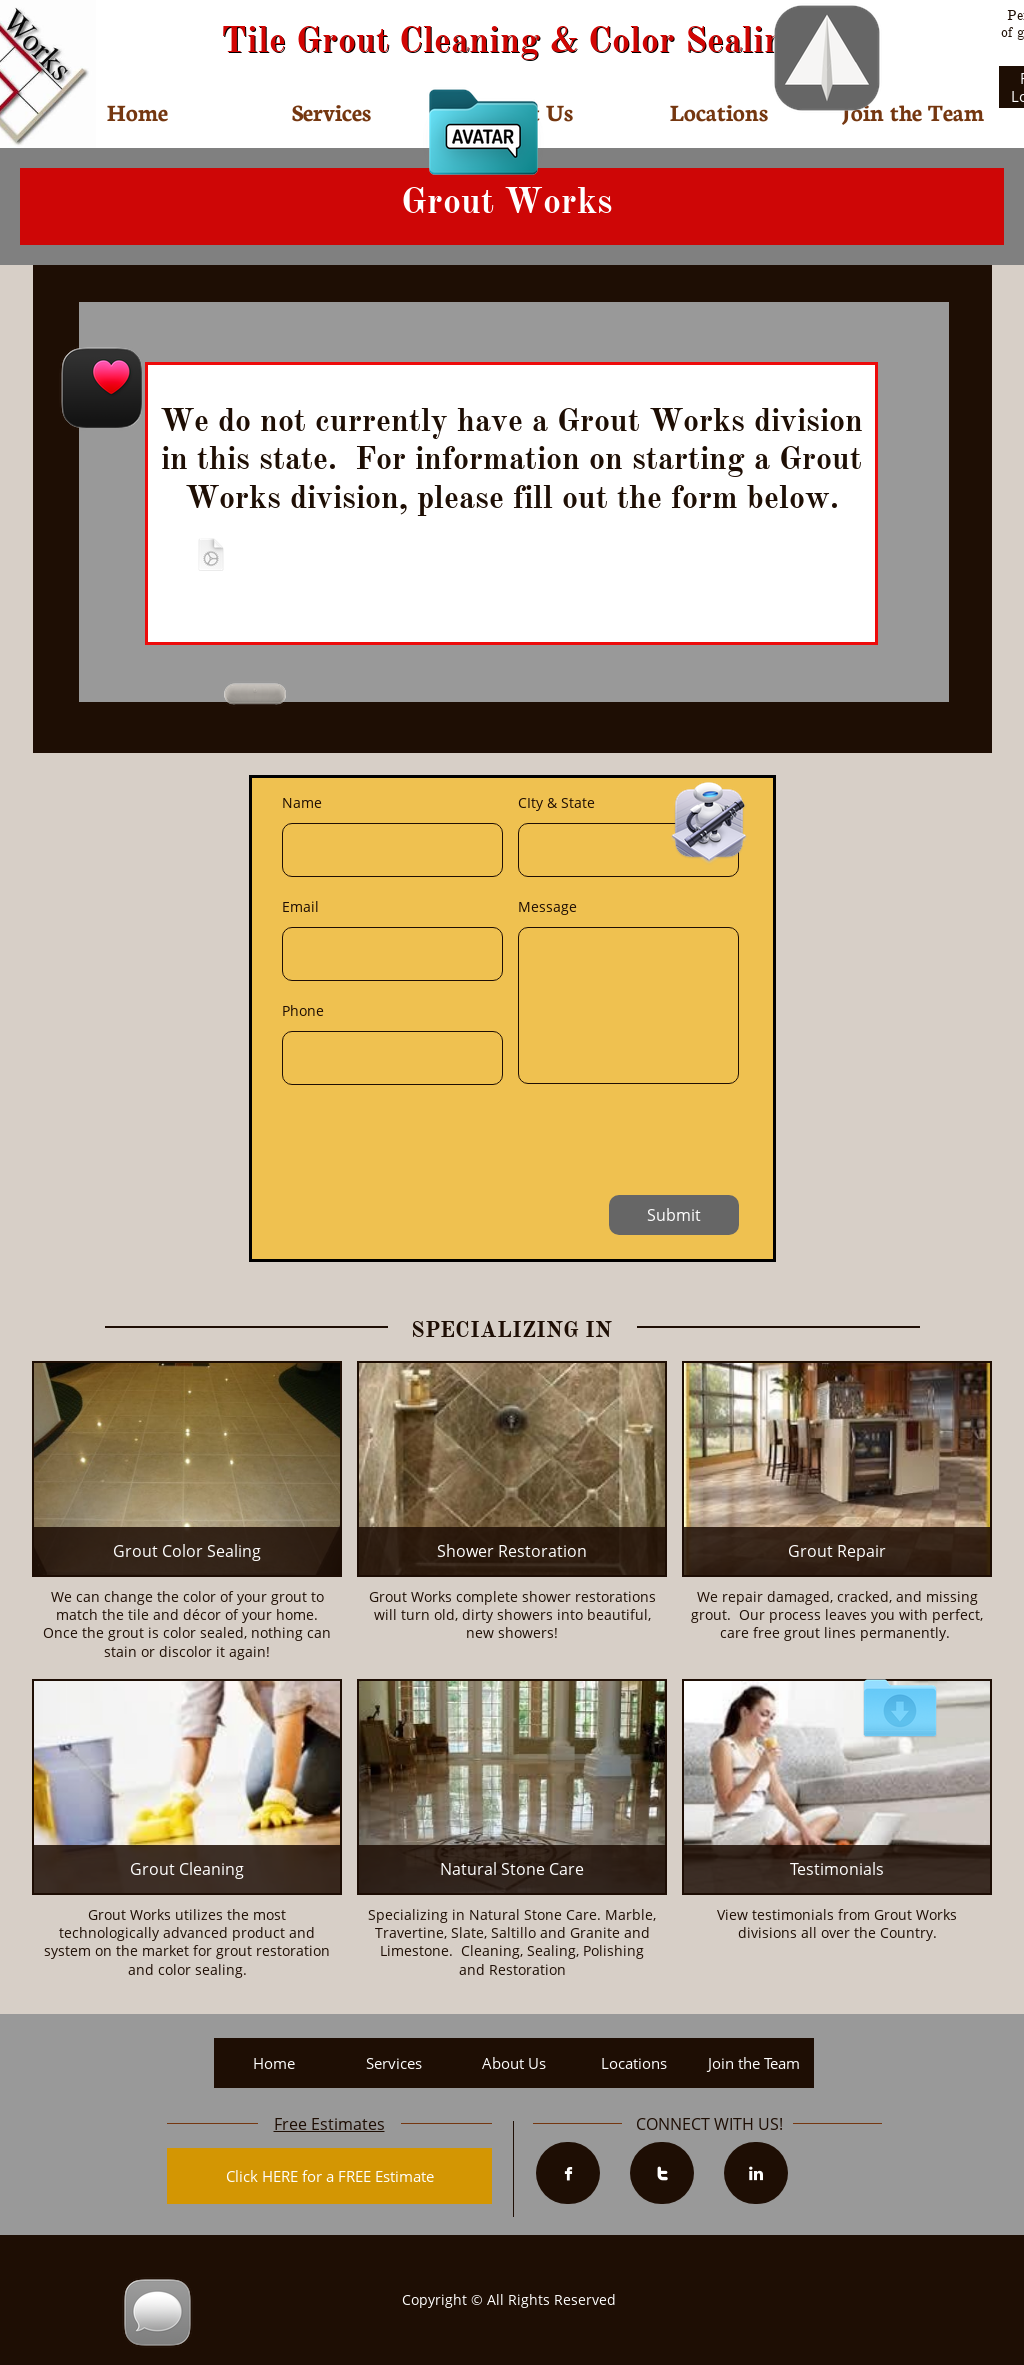 Image resolution: width=1024 pixels, height=2365 pixels. What do you see at coordinates (255, 694) in the screenshot?
I see `bluetooth speaker device detected` at bounding box center [255, 694].